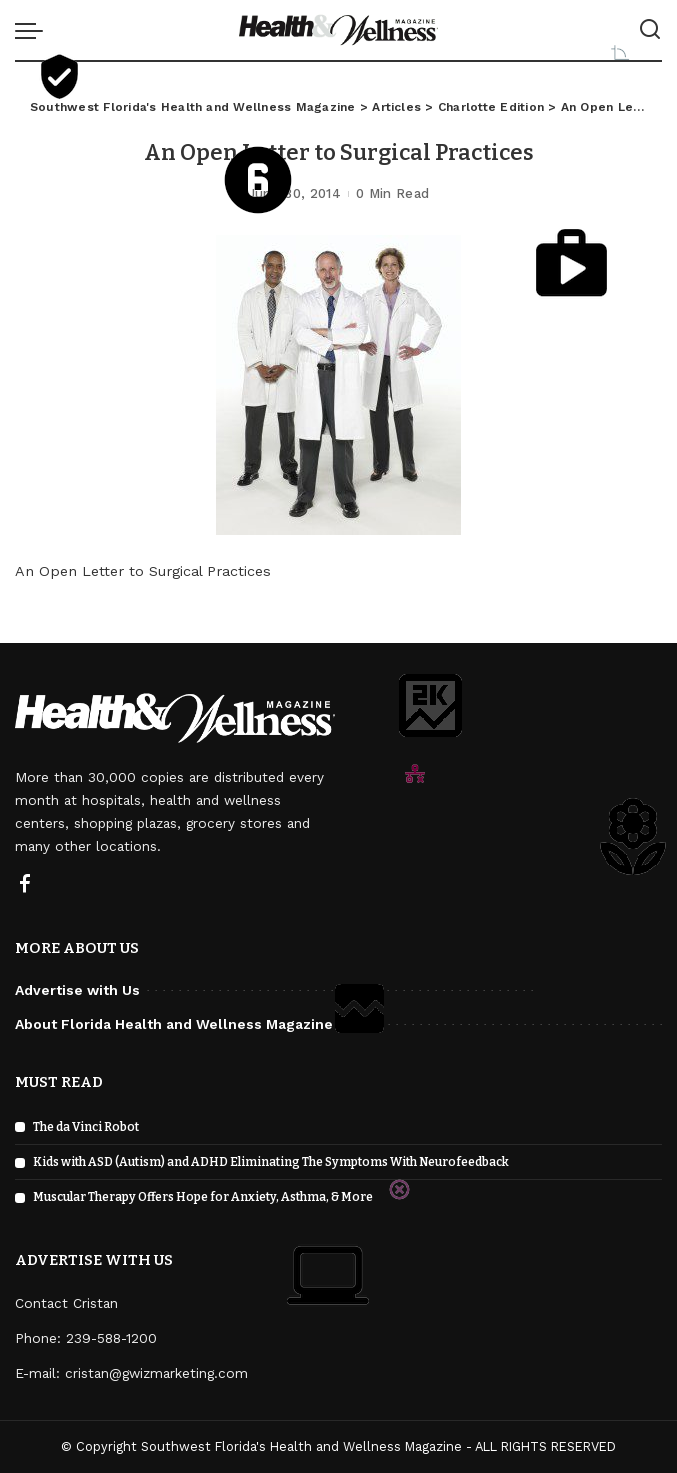 This screenshot has height=1473, width=677. What do you see at coordinates (633, 838) in the screenshot?
I see `find nearby florists or flower shops` at bounding box center [633, 838].